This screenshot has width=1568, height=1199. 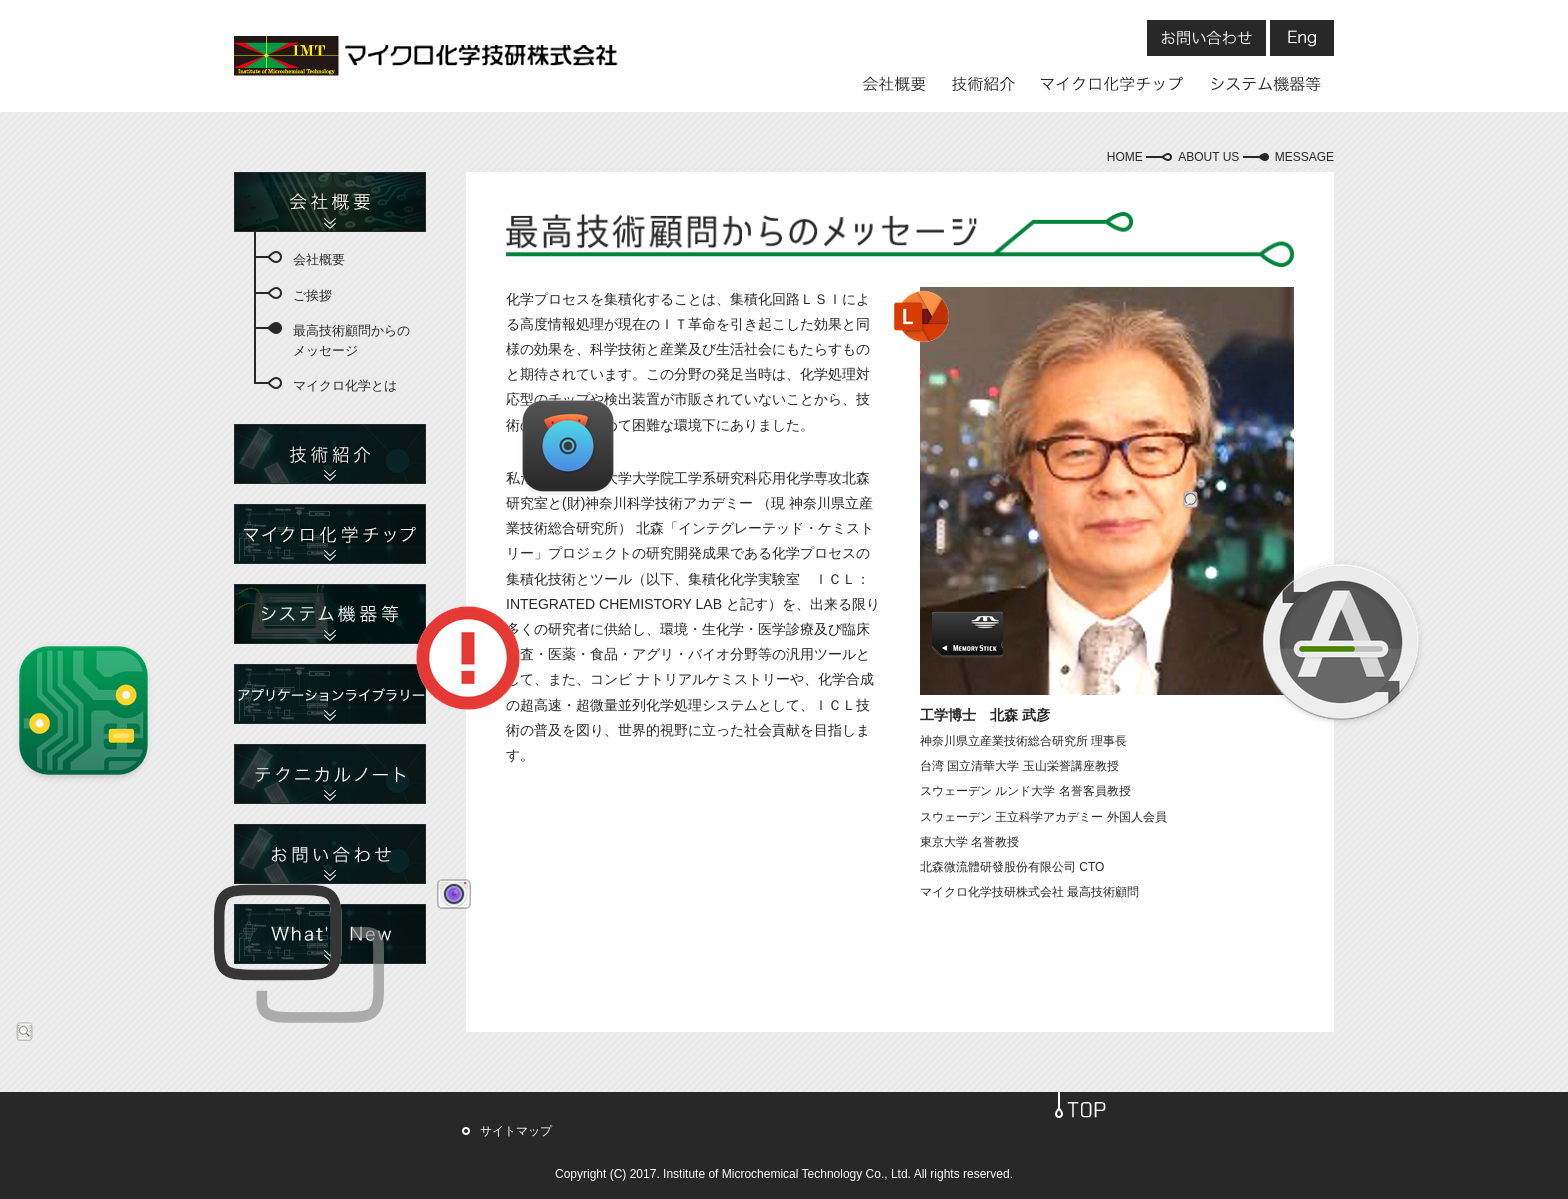 I want to click on indicates important or critical status, so click(x=468, y=658).